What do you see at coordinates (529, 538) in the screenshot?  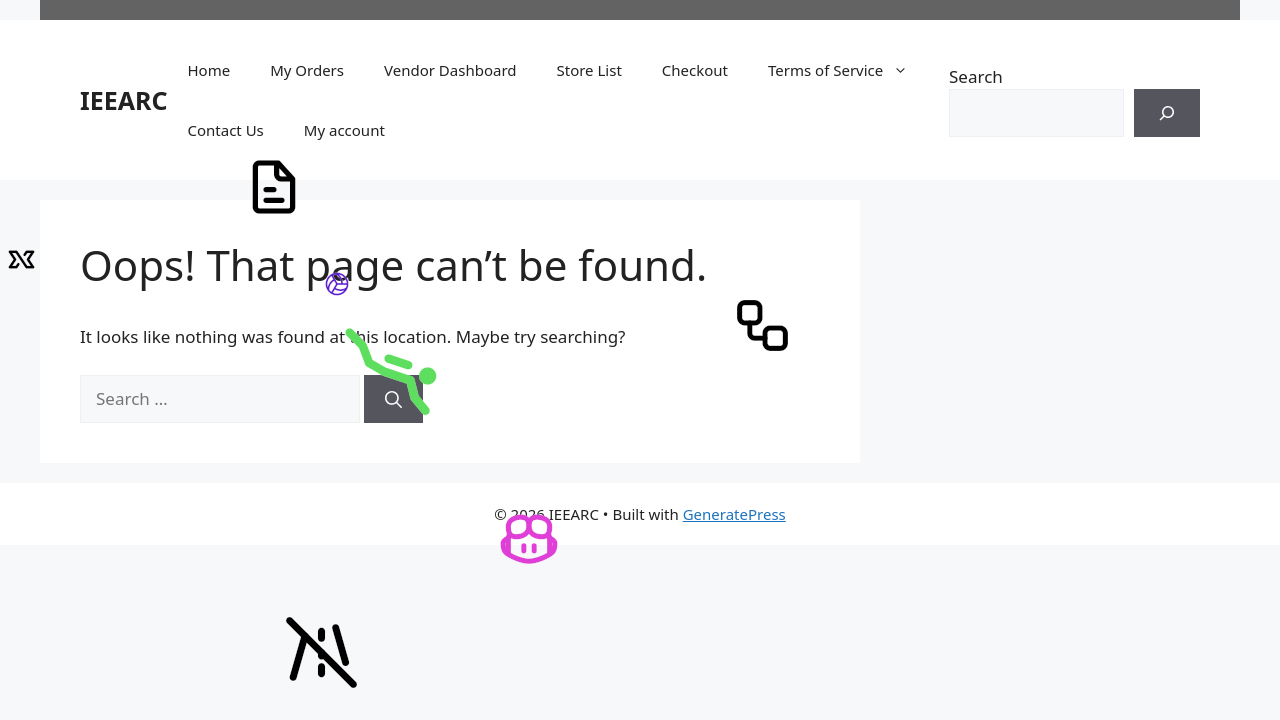 I see `access github copilot AI coding assistant` at bounding box center [529, 538].